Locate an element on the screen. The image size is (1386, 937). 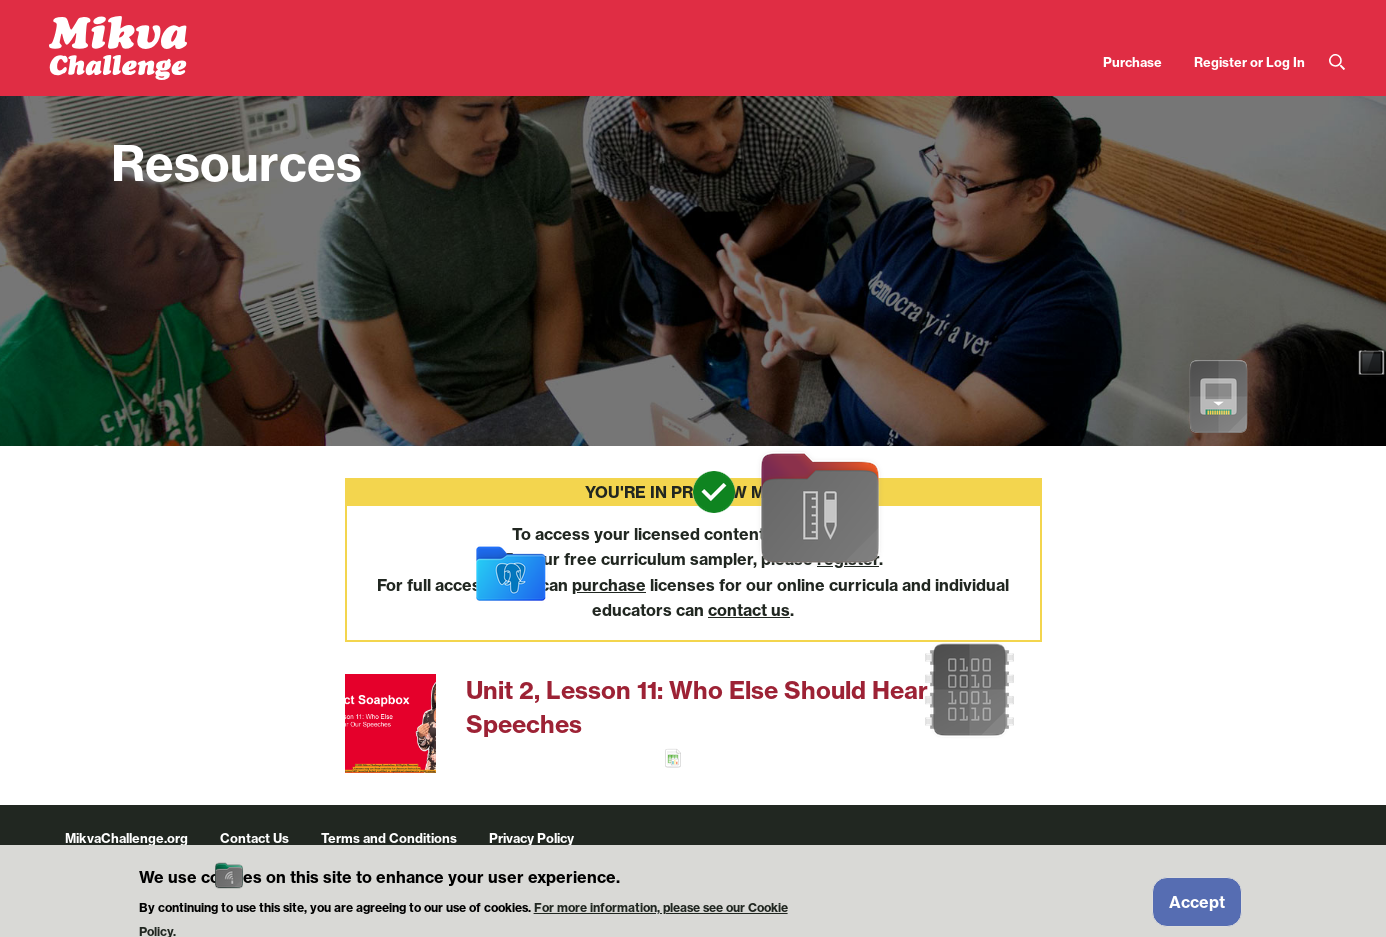
sega master system ROM file is located at coordinates (1218, 396).